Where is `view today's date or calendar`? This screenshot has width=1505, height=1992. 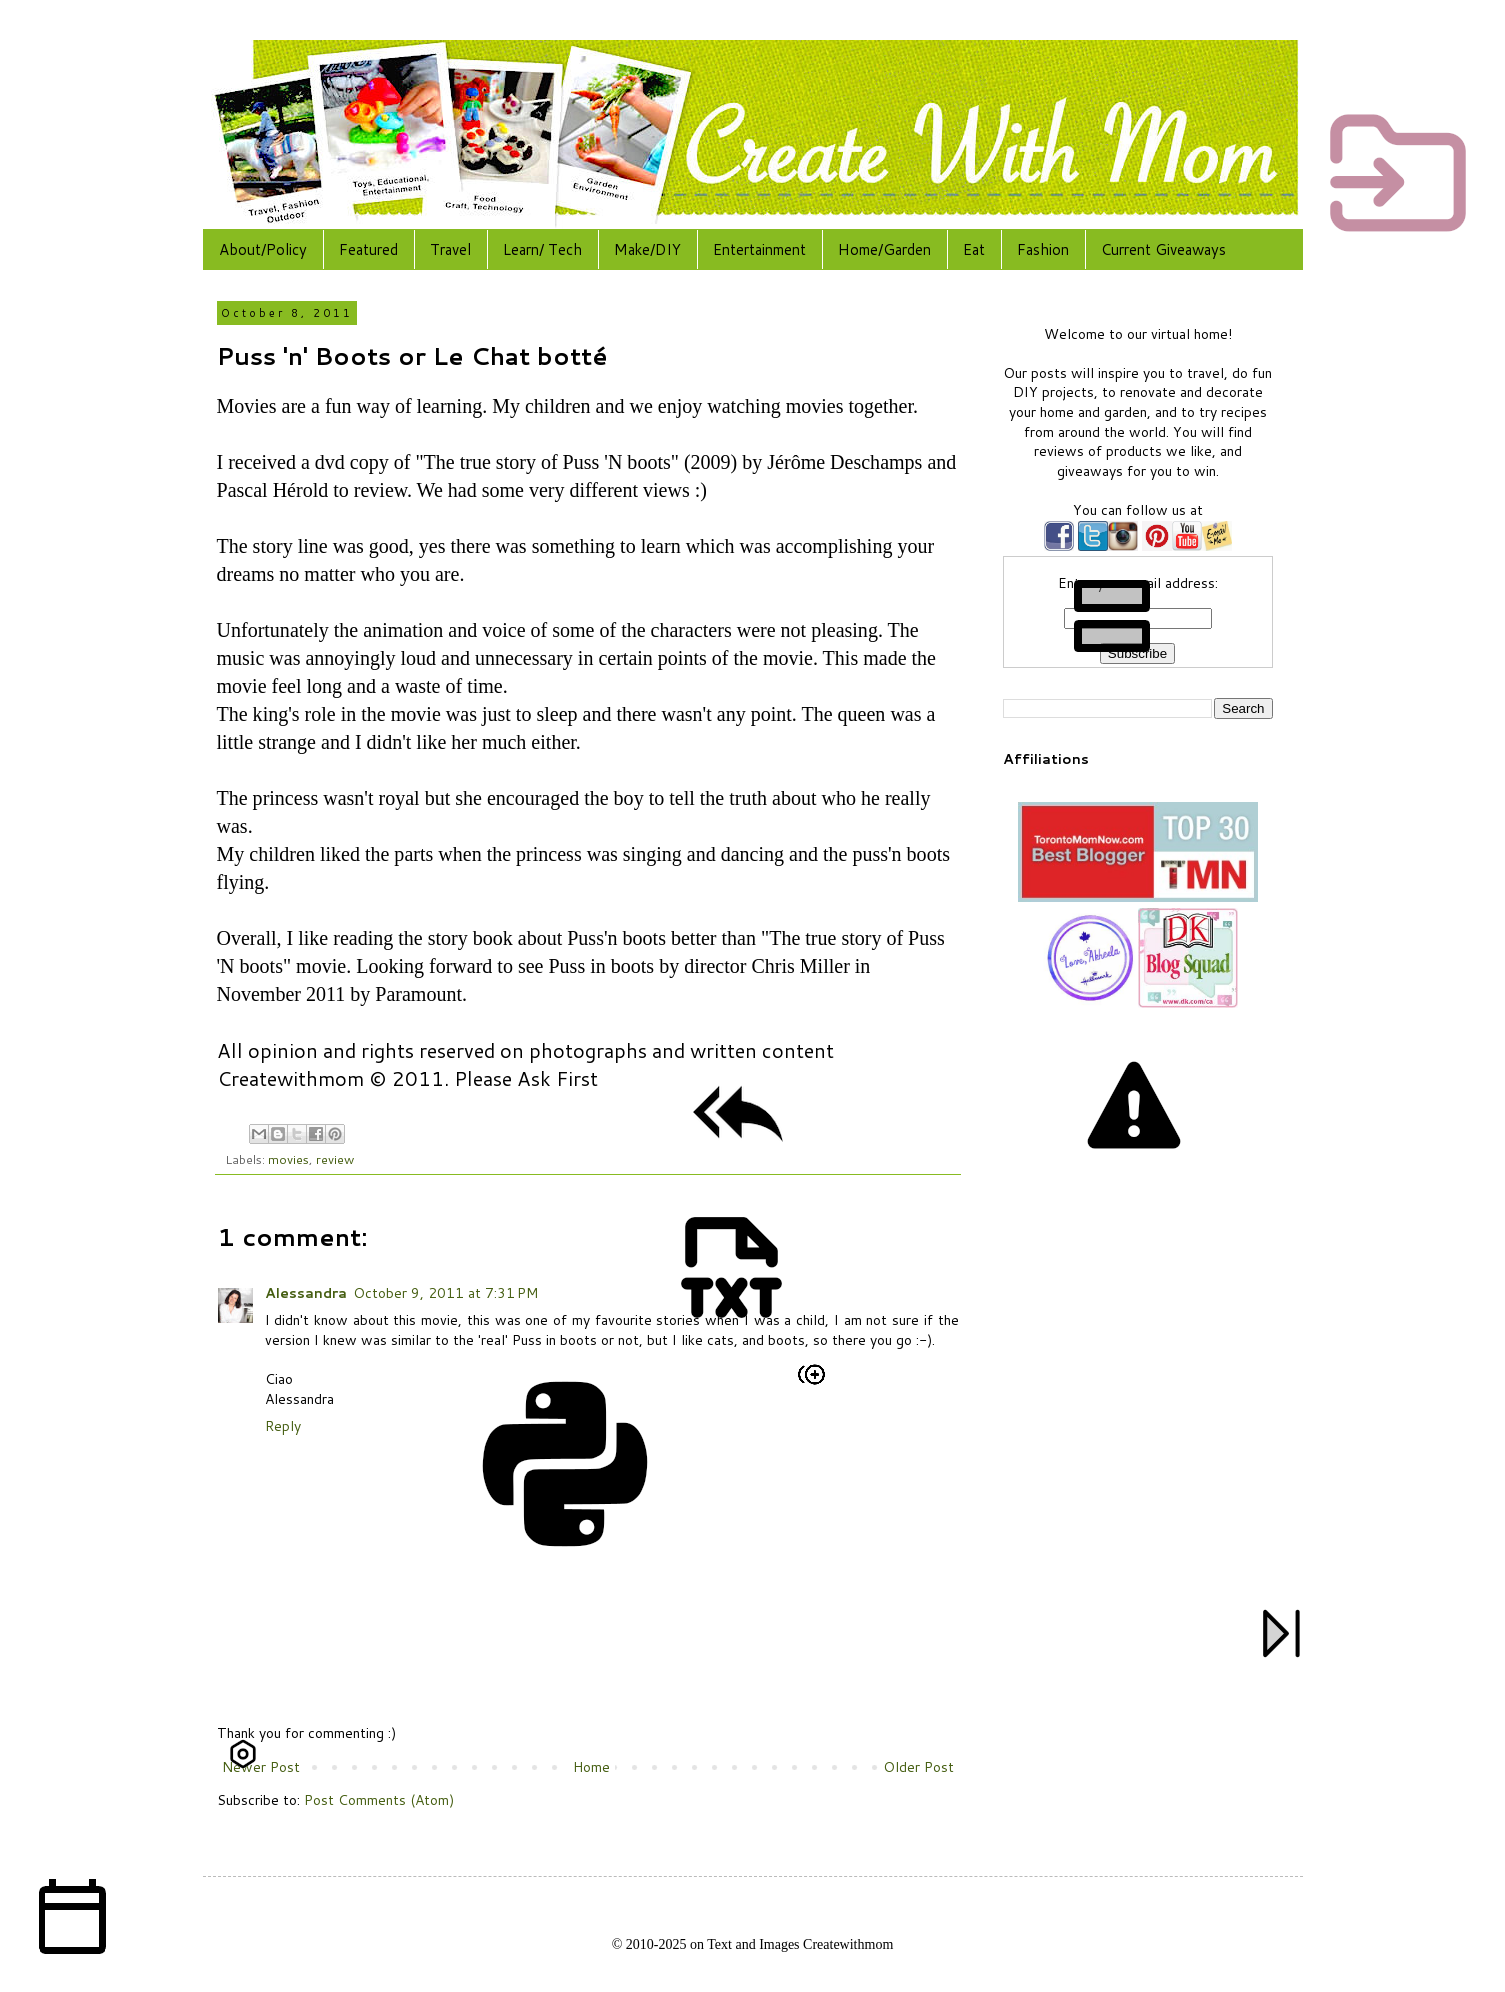 view today's date or calendar is located at coordinates (72, 1916).